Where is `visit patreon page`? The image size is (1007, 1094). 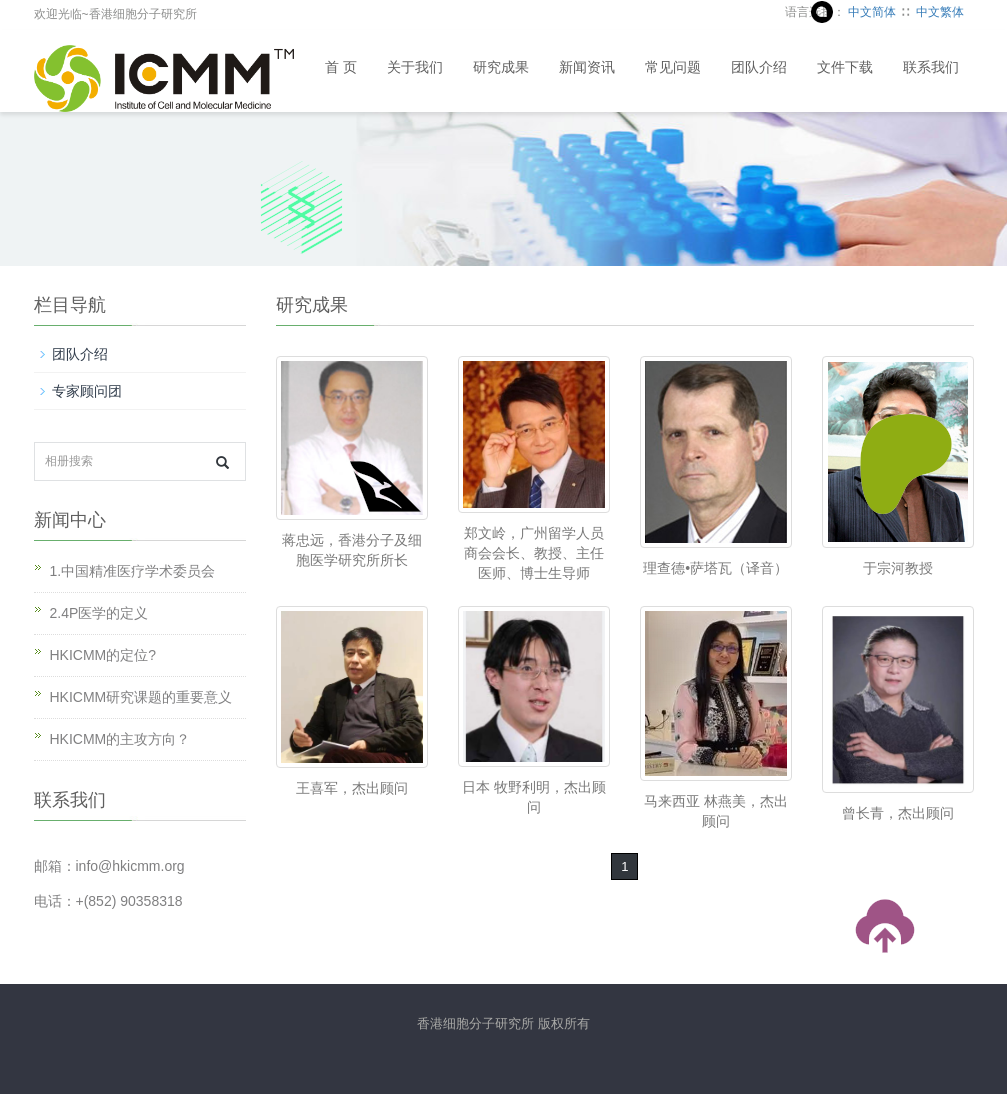
visit patreon page is located at coordinates (906, 464).